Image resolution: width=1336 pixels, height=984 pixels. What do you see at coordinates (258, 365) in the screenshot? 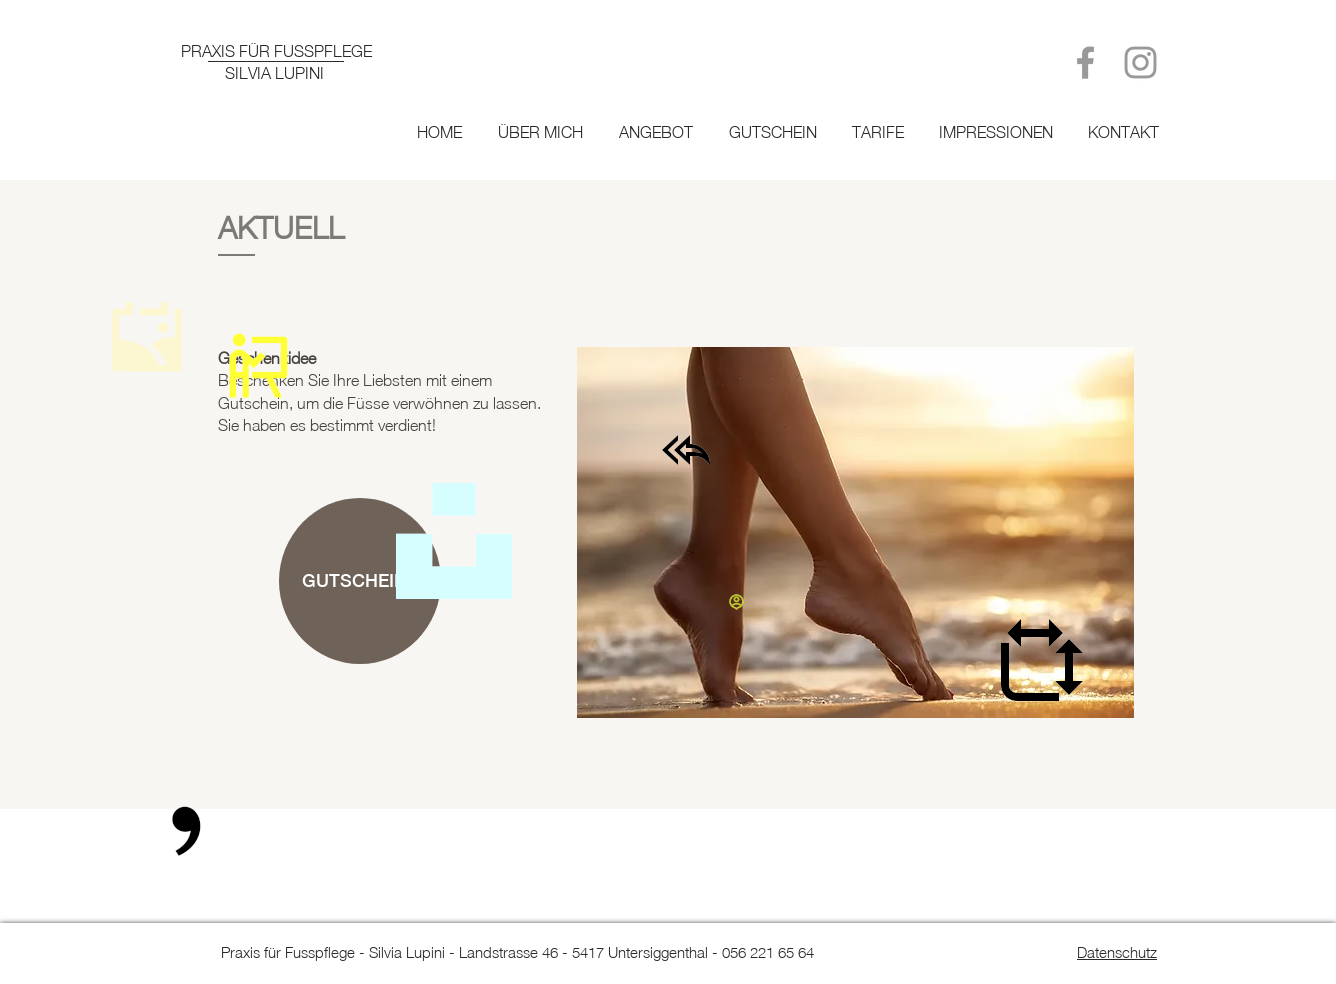
I see `start or view a presentation` at bounding box center [258, 365].